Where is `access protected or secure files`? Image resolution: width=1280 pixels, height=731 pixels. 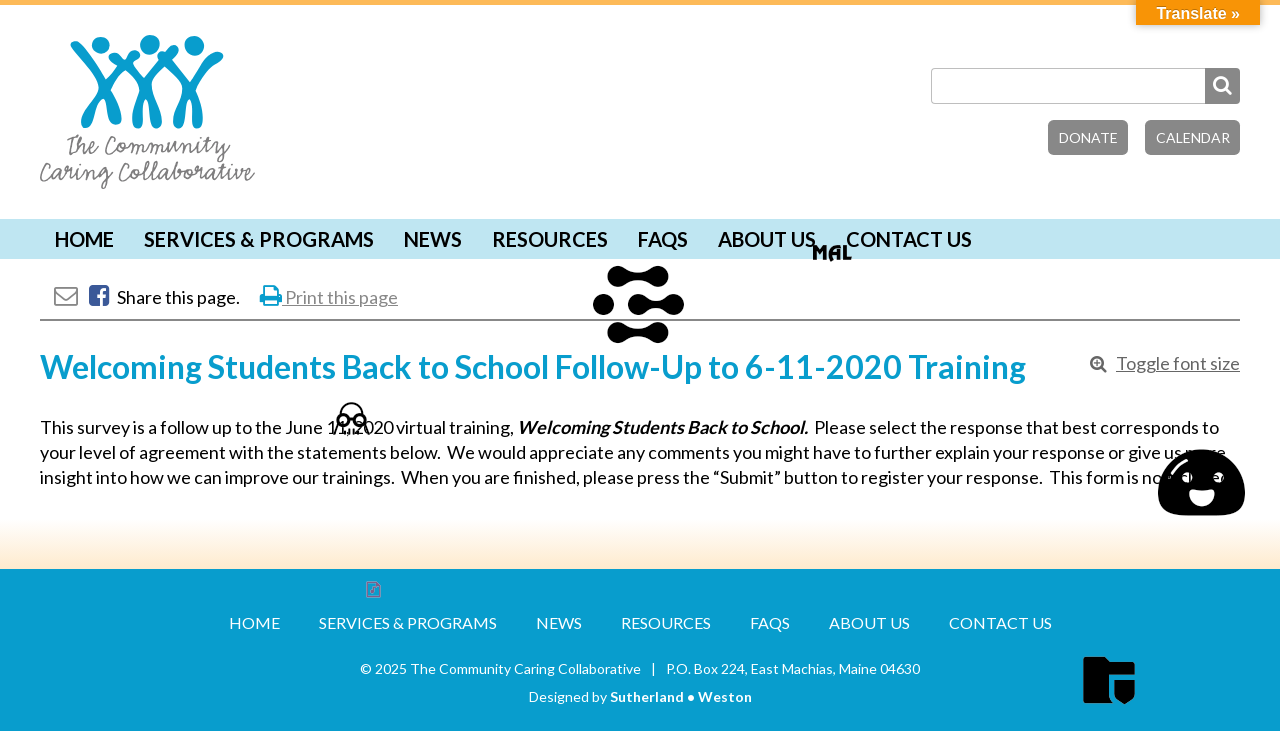 access protected or secure files is located at coordinates (1109, 680).